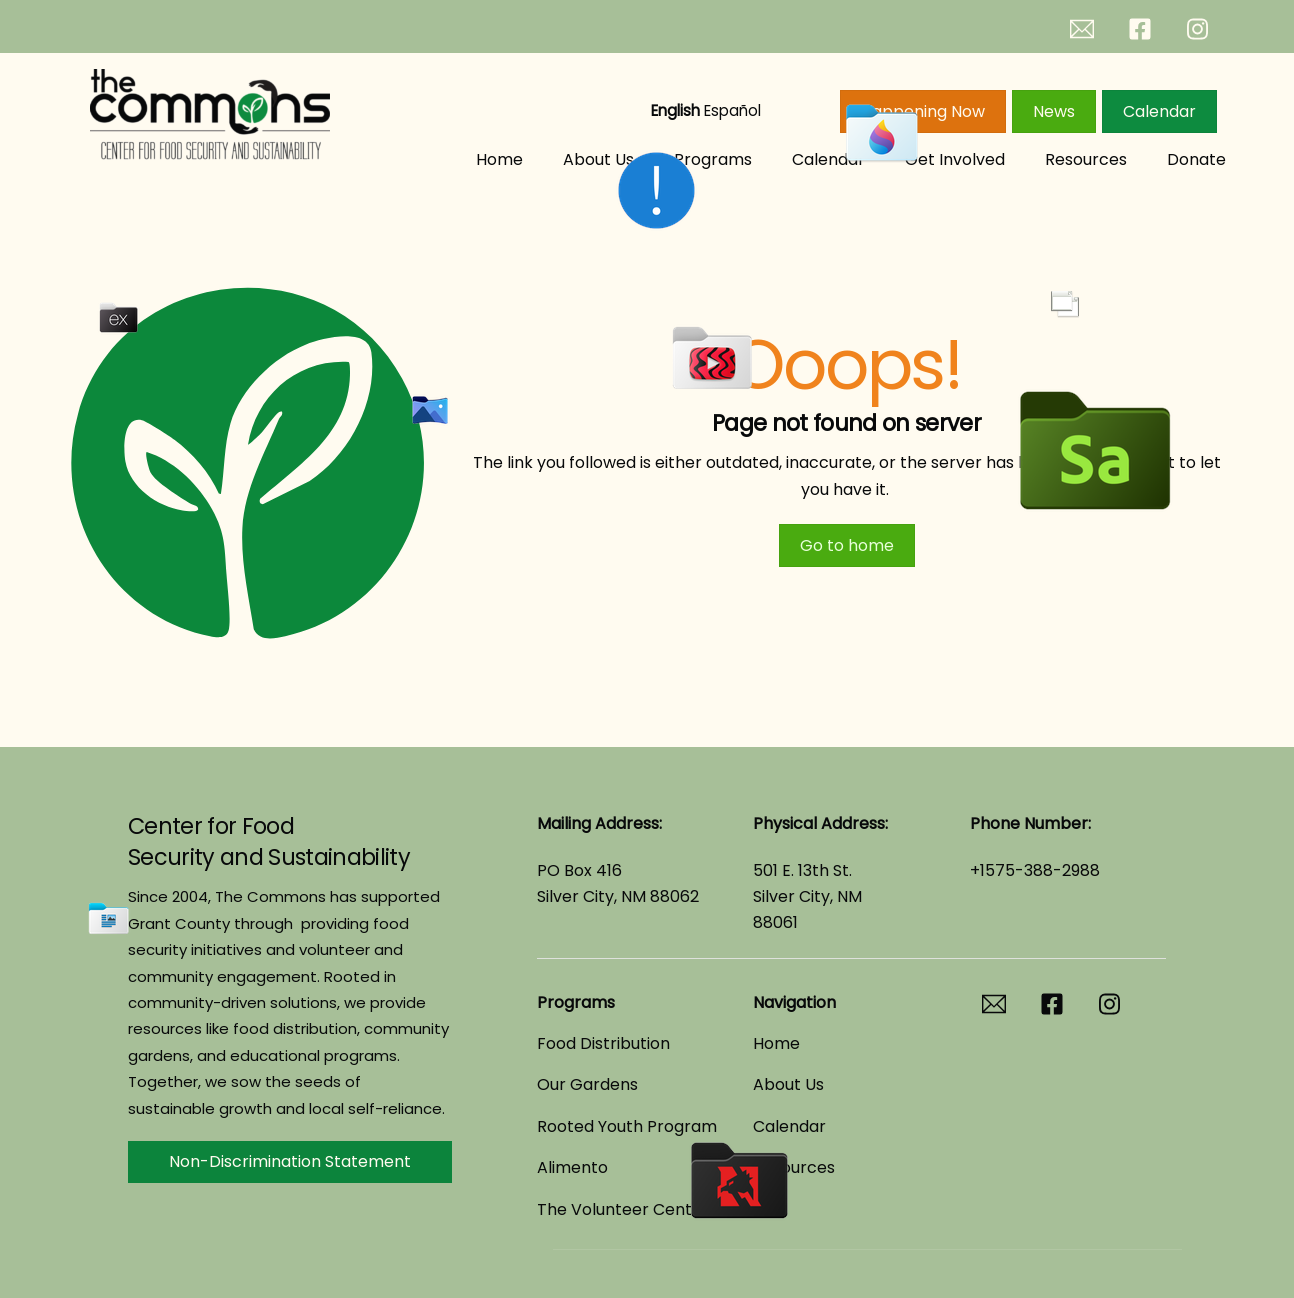 This screenshot has width=1294, height=1298. What do you see at coordinates (712, 360) in the screenshot?
I see `open PewDiePie YouTube channel folder` at bounding box center [712, 360].